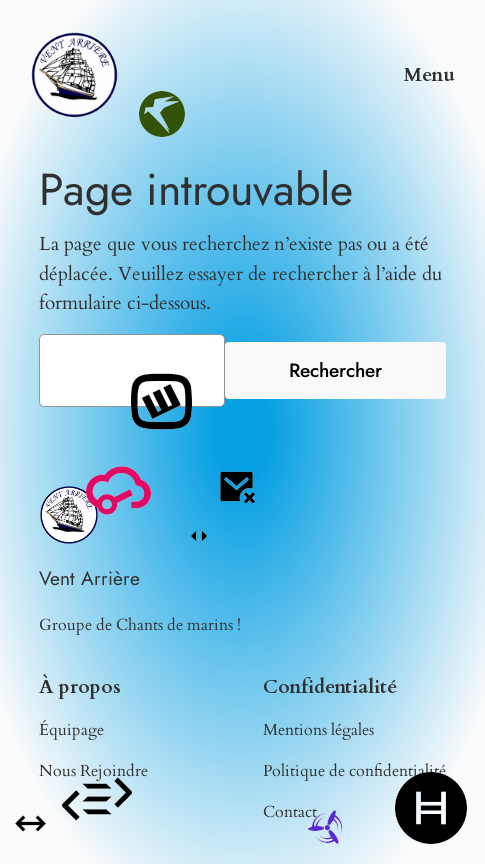 The image size is (485, 864). Describe the element at coordinates (325, 827) in the screenshot. I see `concourse CI/CD platform logo` at that location.